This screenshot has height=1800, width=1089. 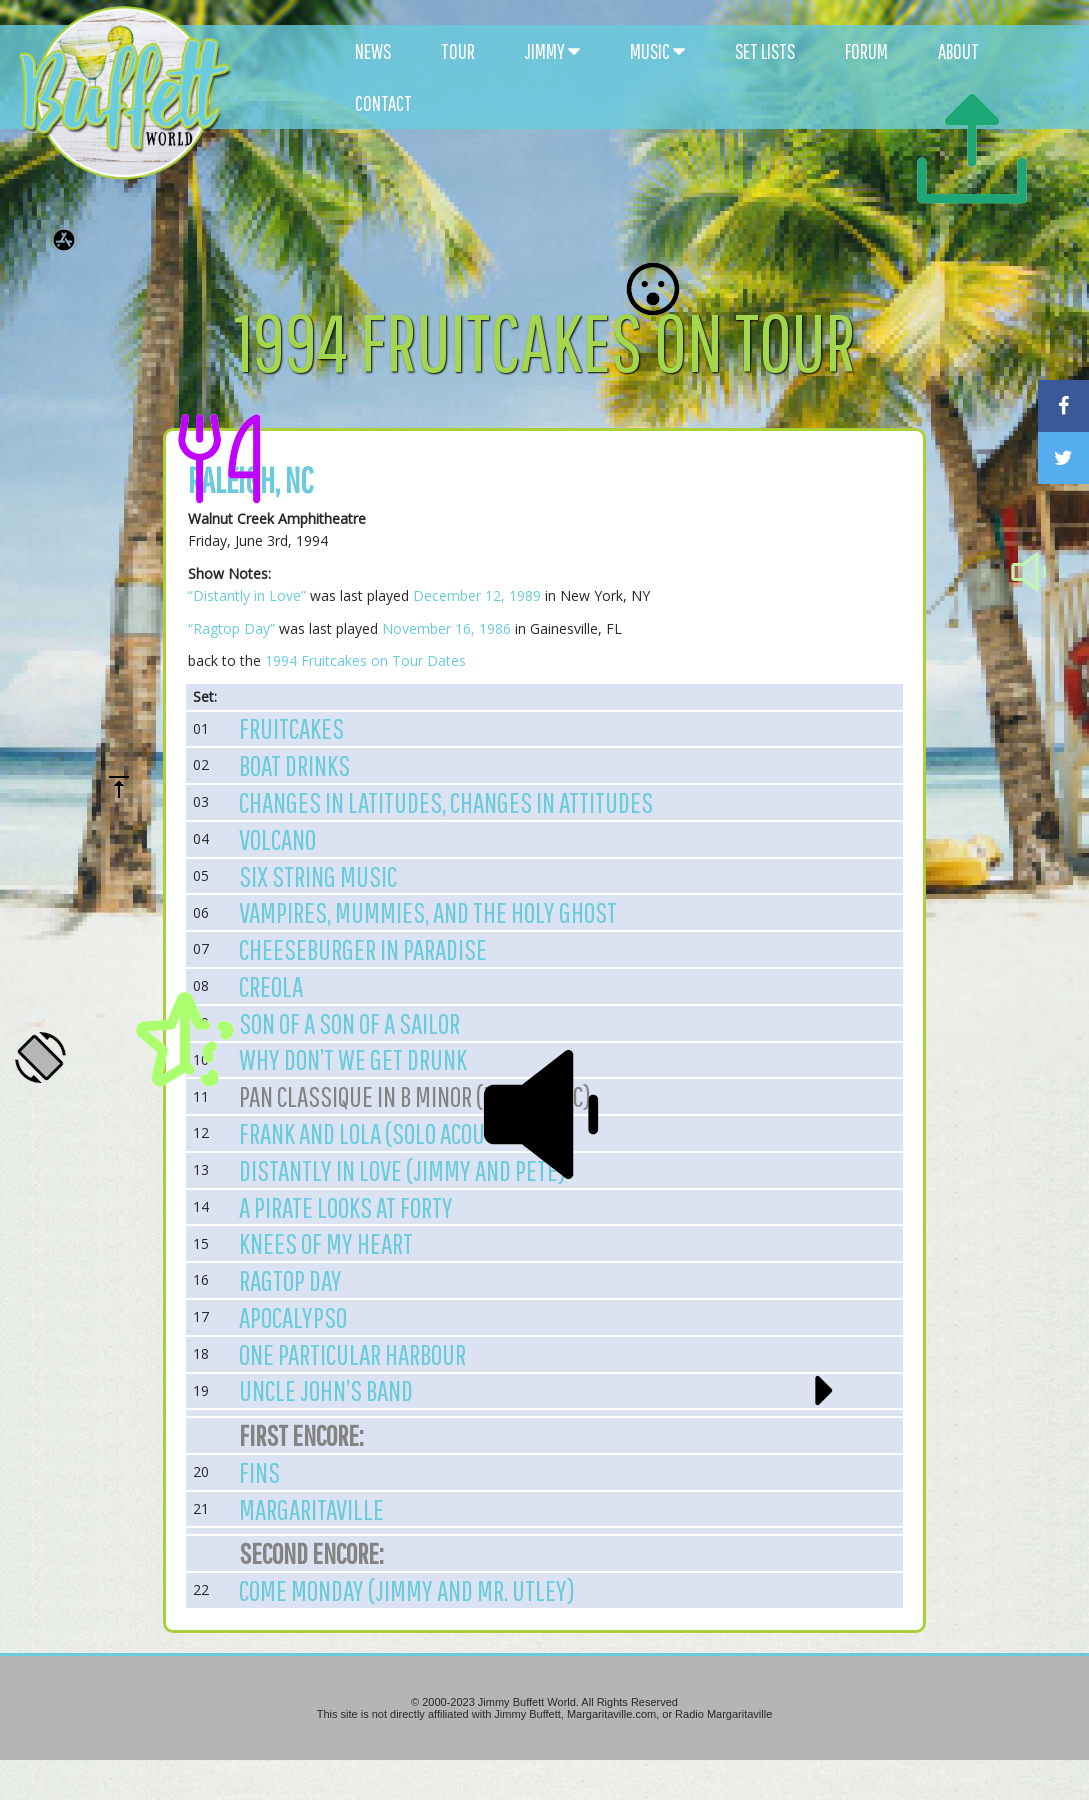 I want to click on align content to top, so click(x=119, y=787).